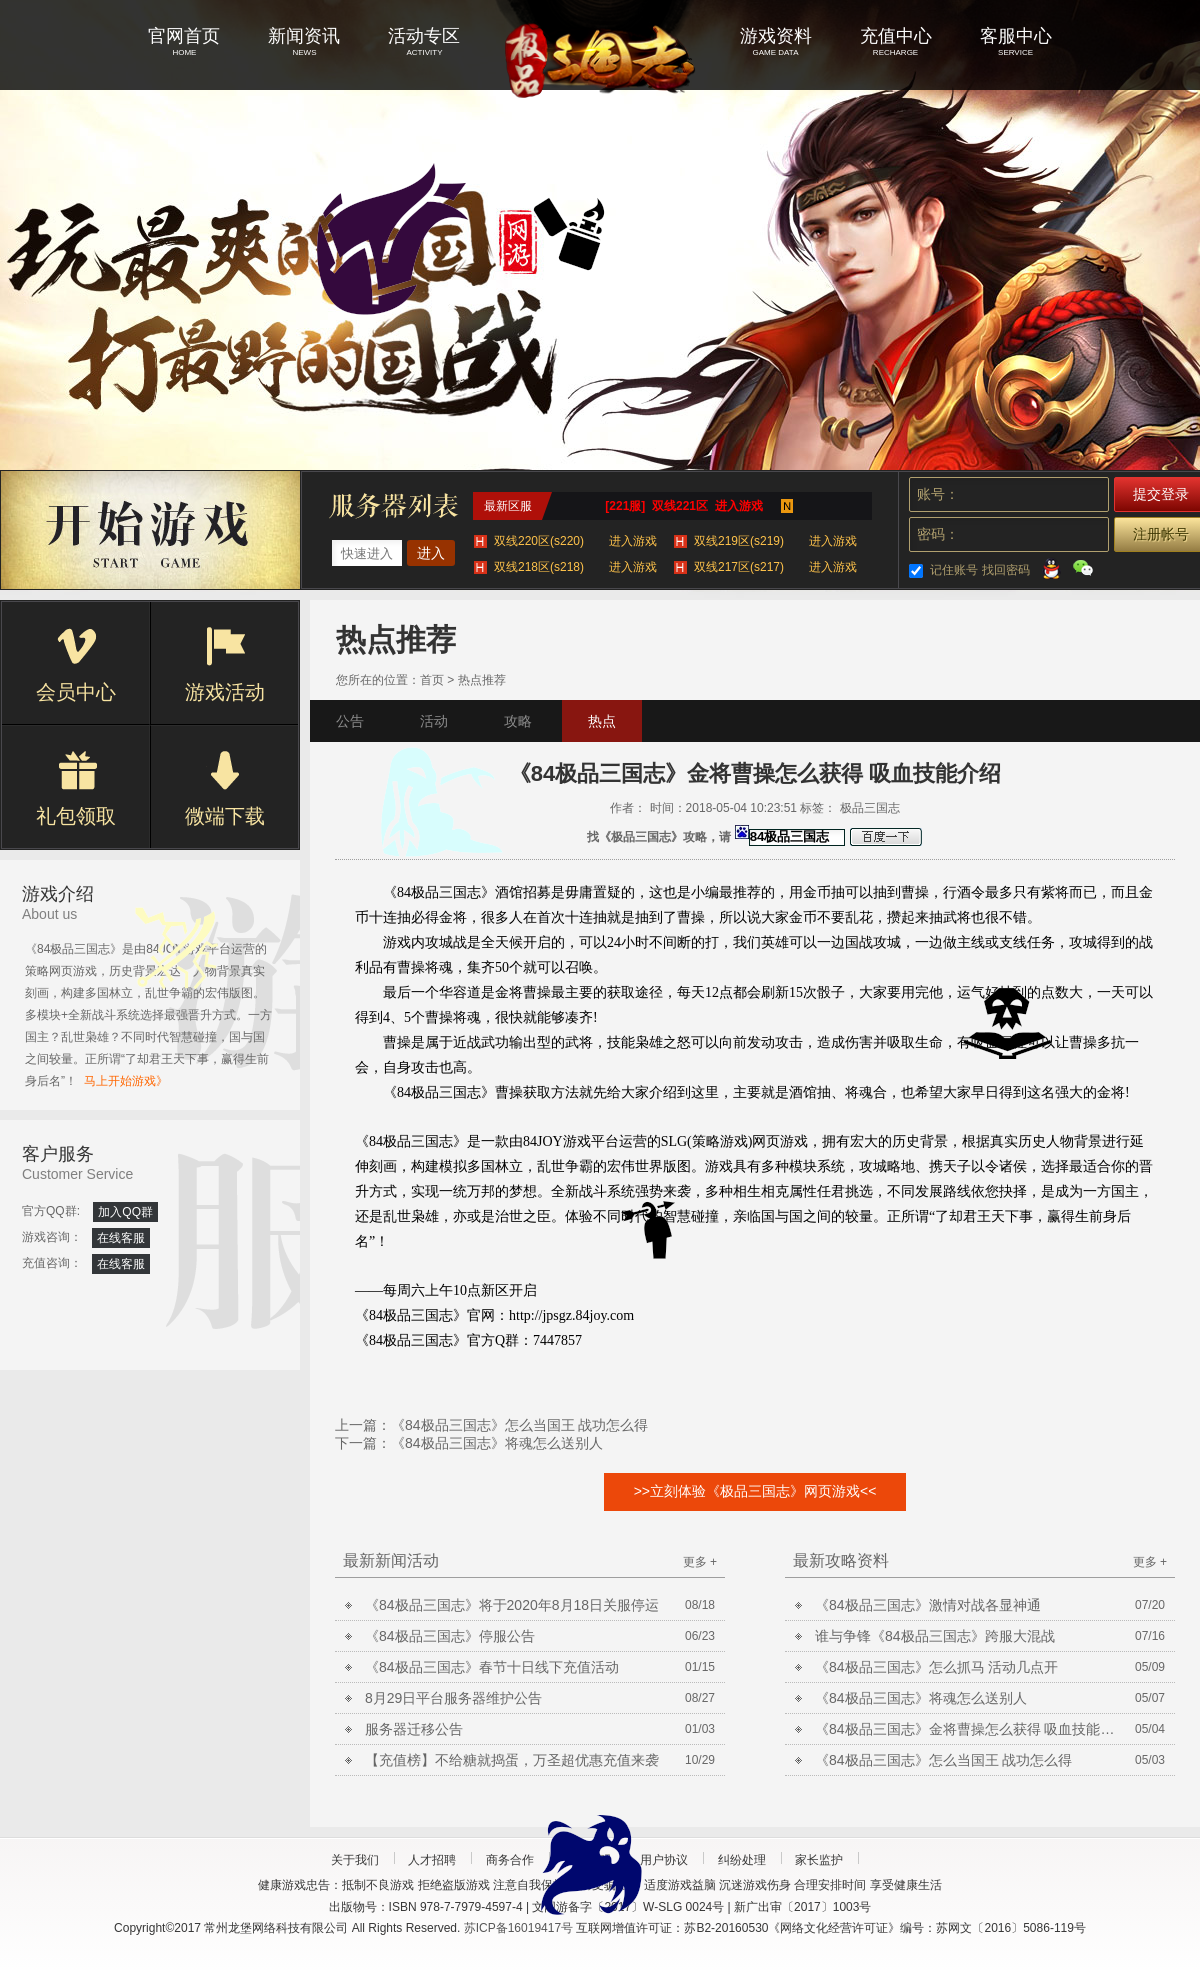 The height and width of the screenshot is (1970, 1200). Describe the element at coordinates (442, 802) in the screenshot. I see `slug creature enemy in a game interface` at that location.